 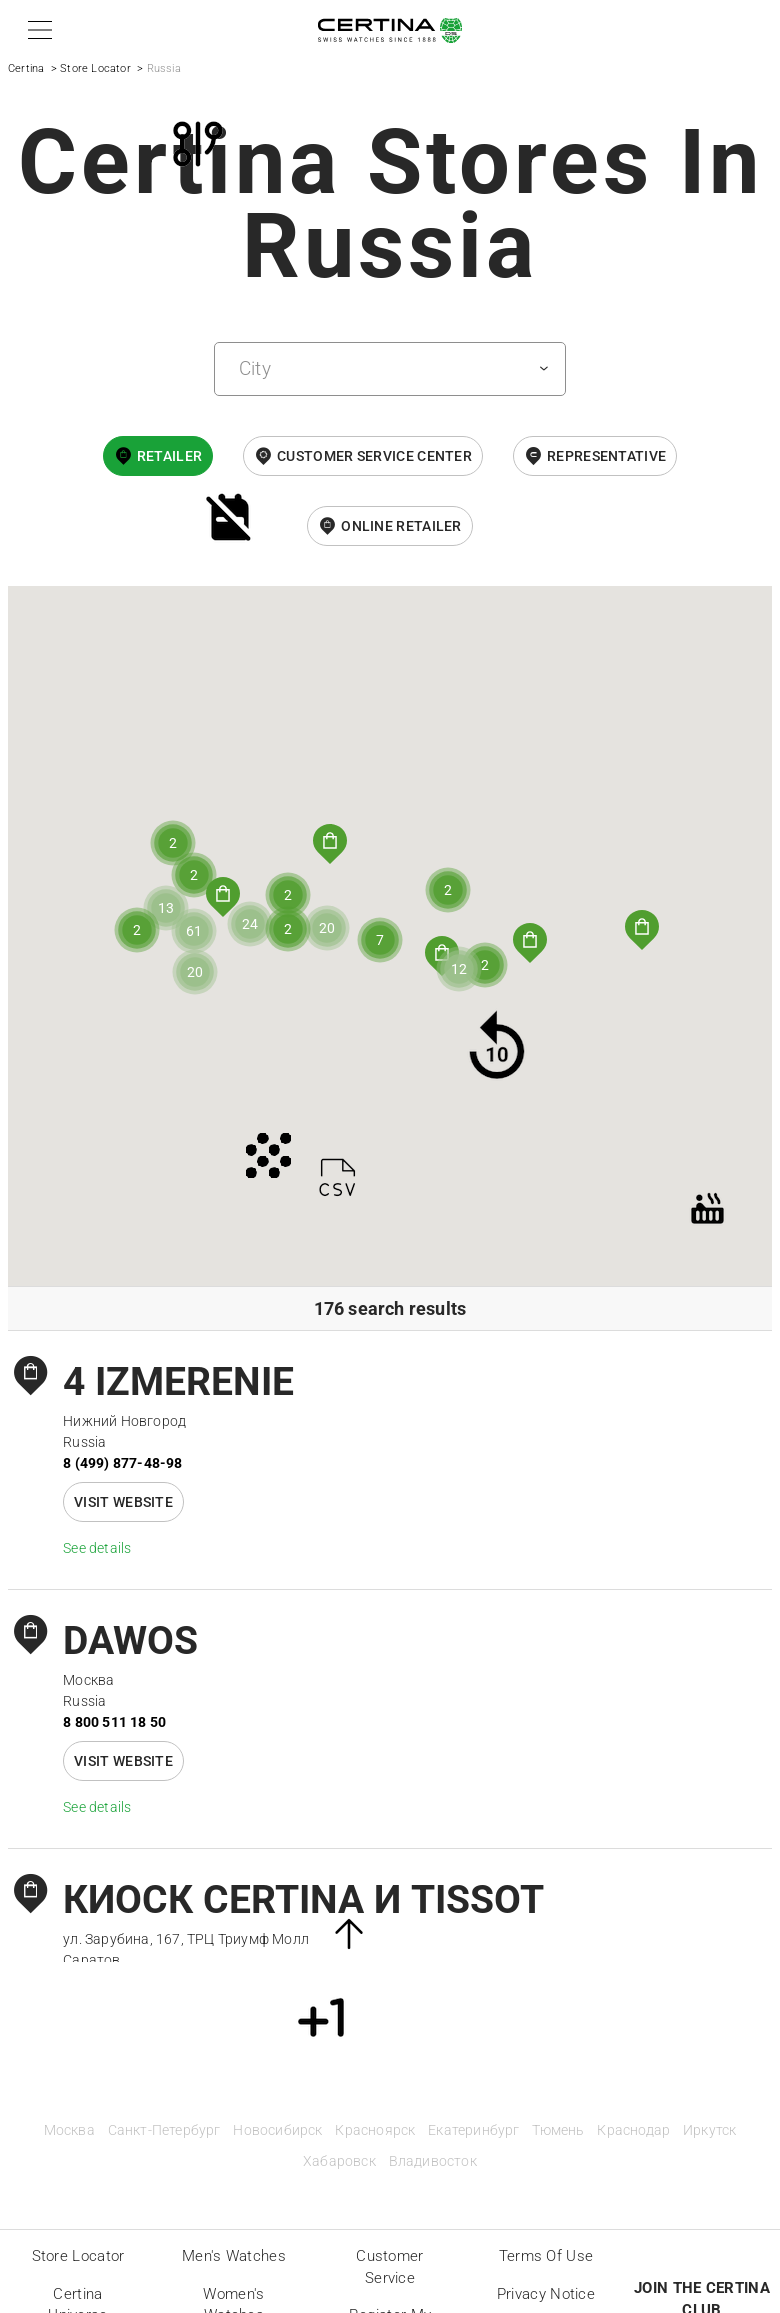 What do you see at coordinates (338, 1179) in the screenshot?
I see `open or view a CSV file` at bounding box center [338, 1179].